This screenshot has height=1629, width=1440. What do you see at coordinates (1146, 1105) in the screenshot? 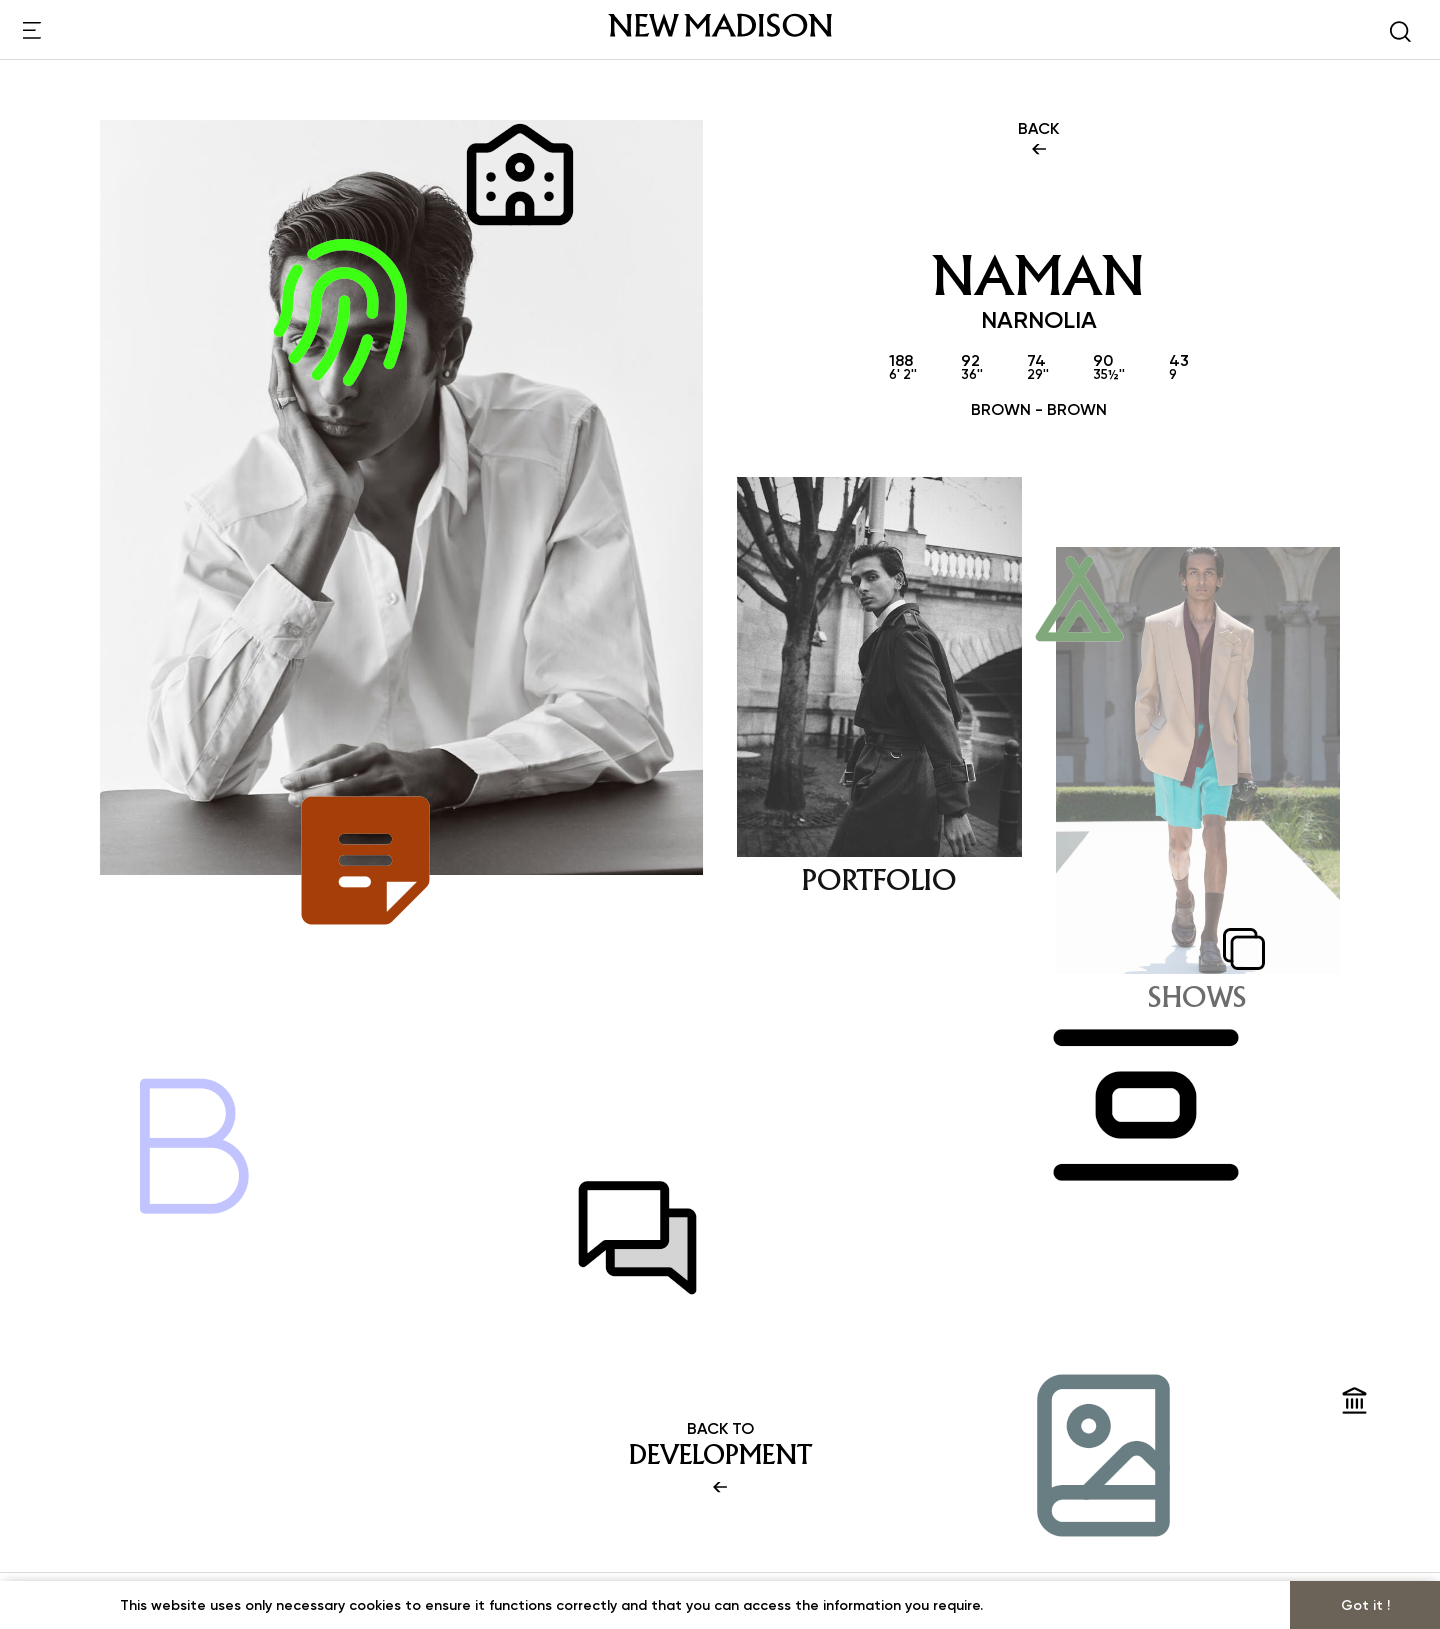
I see `distribute vertical space evenly around selected elements` at bounding box center [1146, 1105].